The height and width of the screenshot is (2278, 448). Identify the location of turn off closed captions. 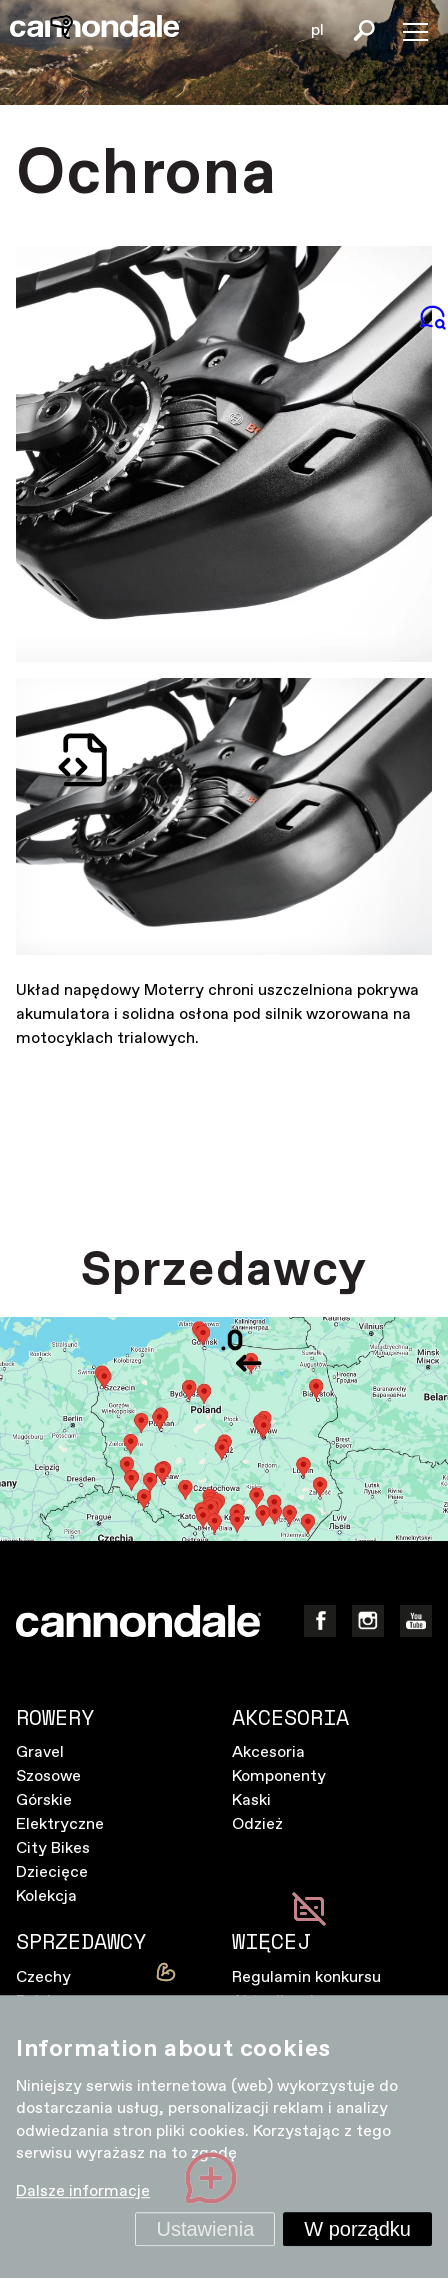
(309, 1909).